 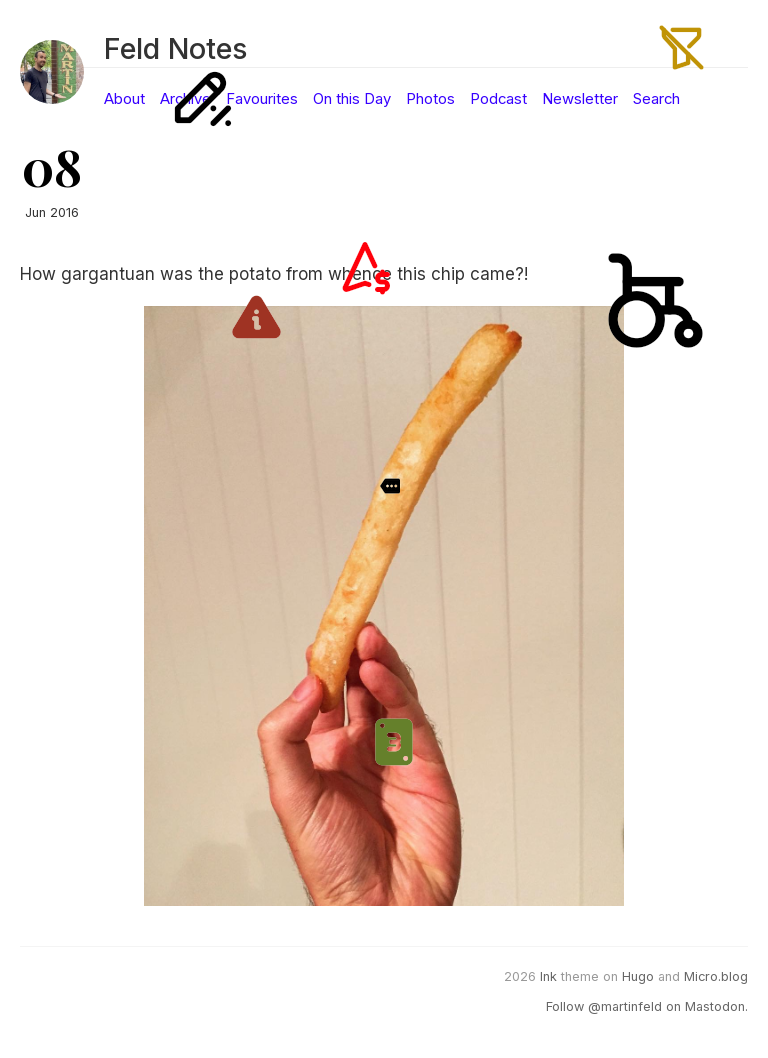 What do you see at coordinates (365, 267) in the screenshot?
I see `navigate to nearby financial services` at bounding box center [365, 267].